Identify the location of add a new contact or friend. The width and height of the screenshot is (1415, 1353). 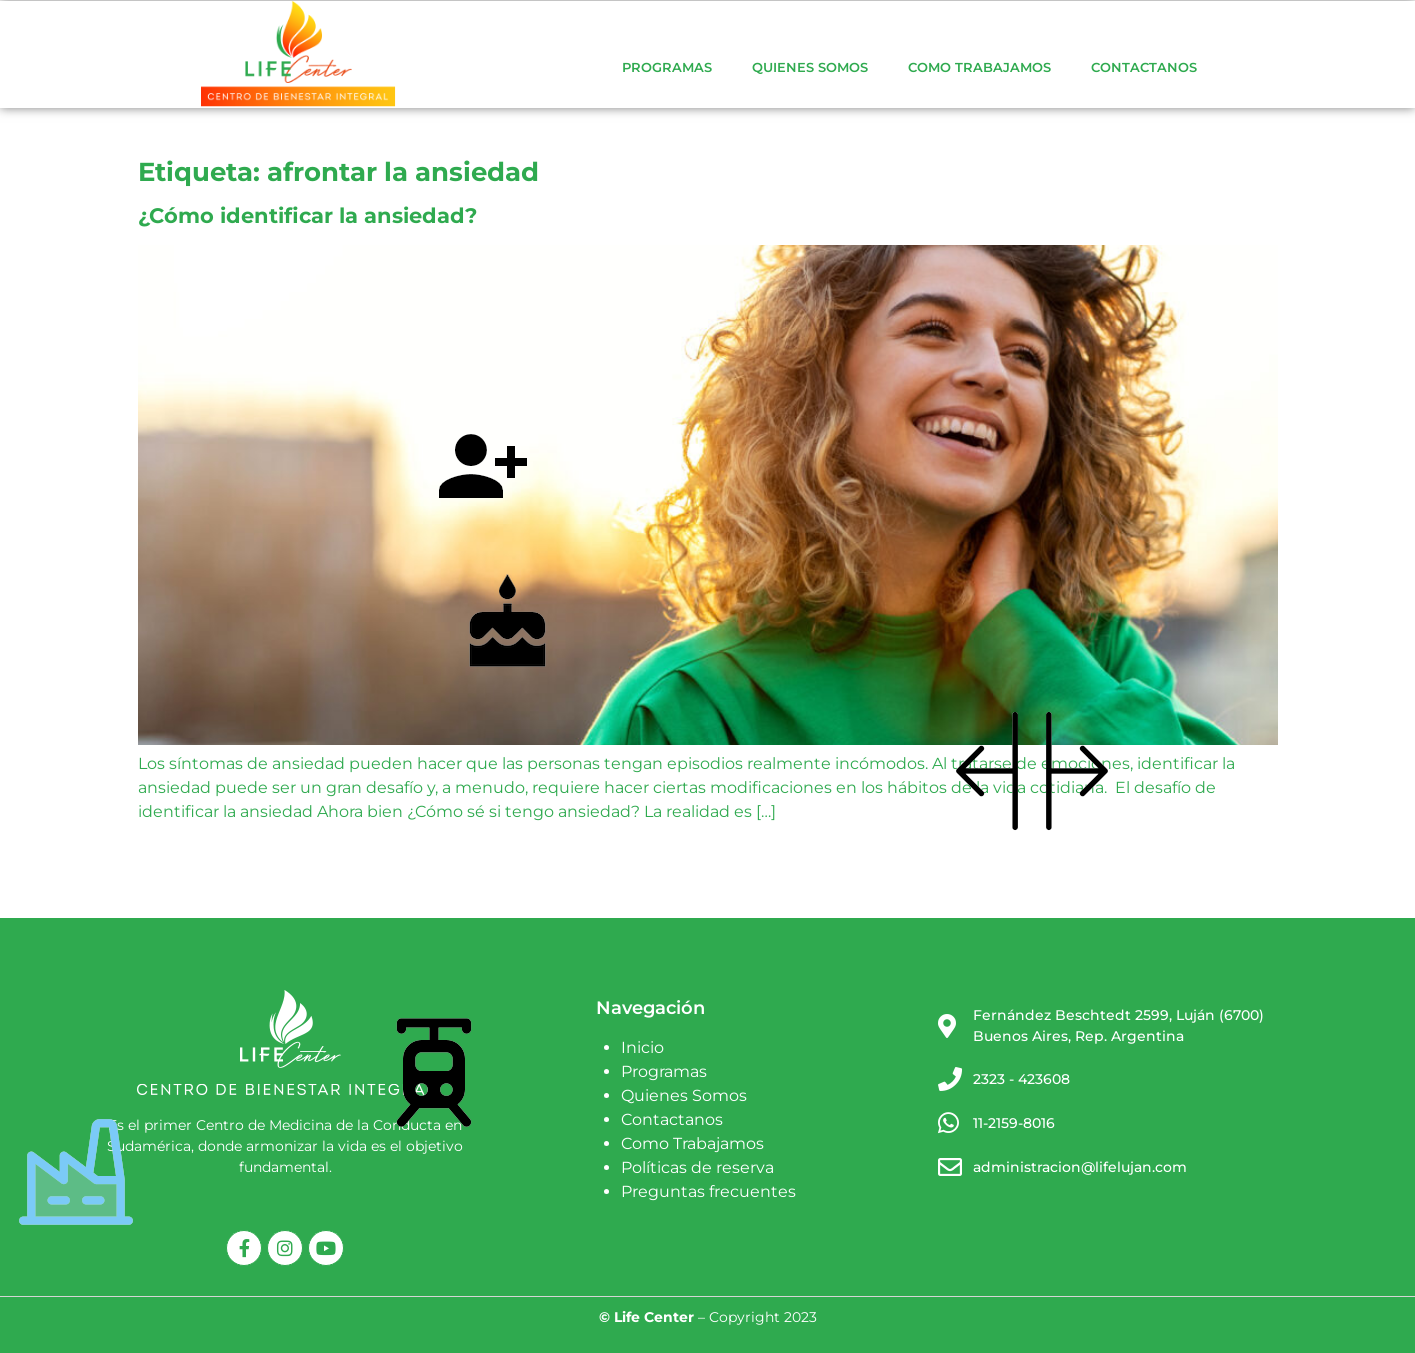
(483, 466).